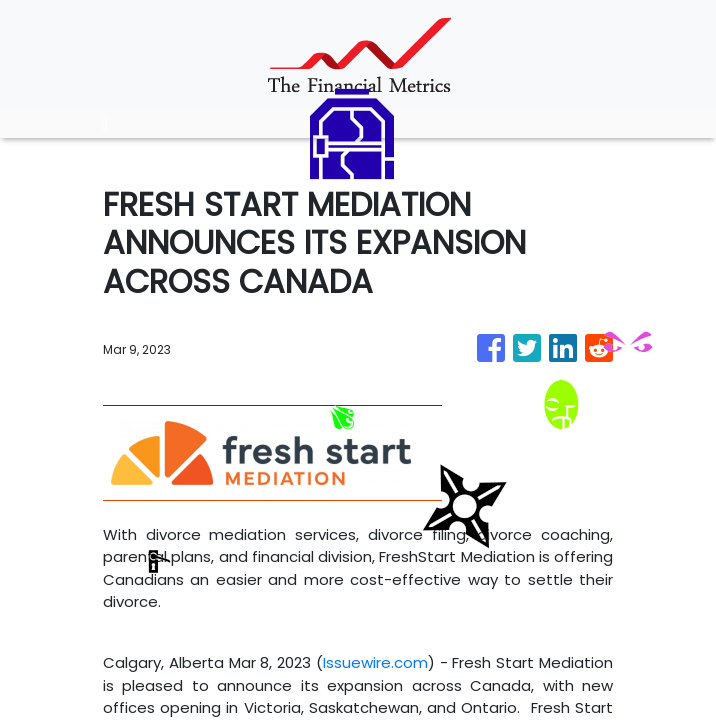  What do you see at coordinates (342, 417) in the screenshot?
I see `view liquid or water-related resources` at bounding box center [342, 417].